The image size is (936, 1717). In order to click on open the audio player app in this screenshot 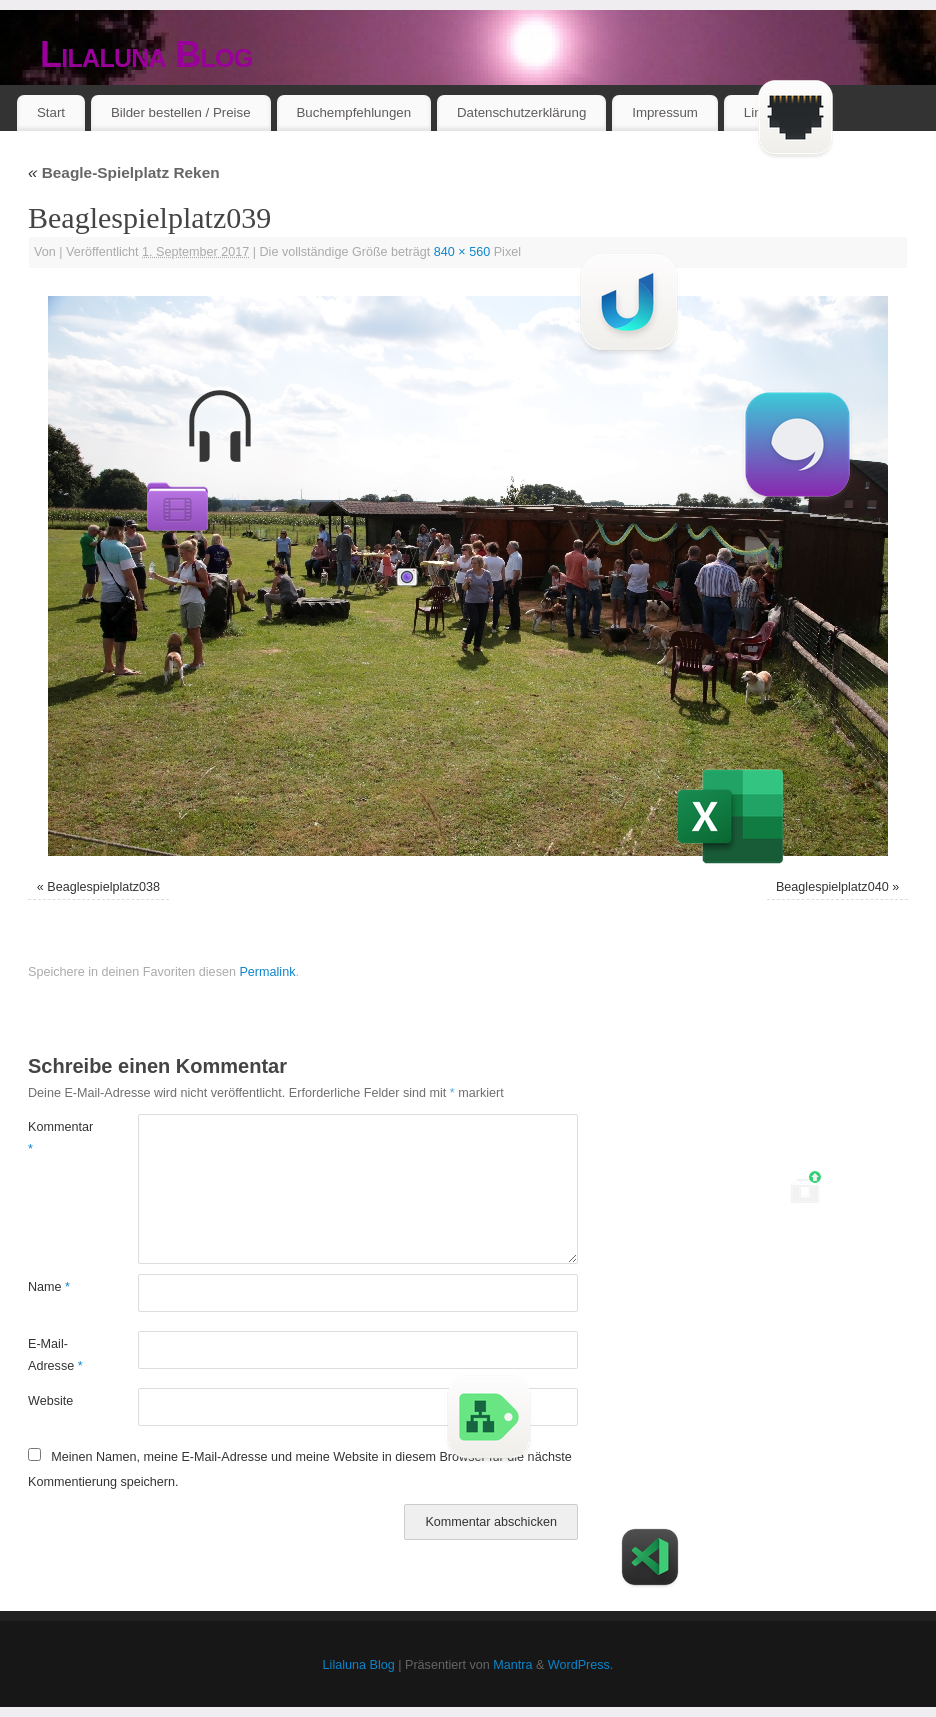, I will do `click(220, 426)`.